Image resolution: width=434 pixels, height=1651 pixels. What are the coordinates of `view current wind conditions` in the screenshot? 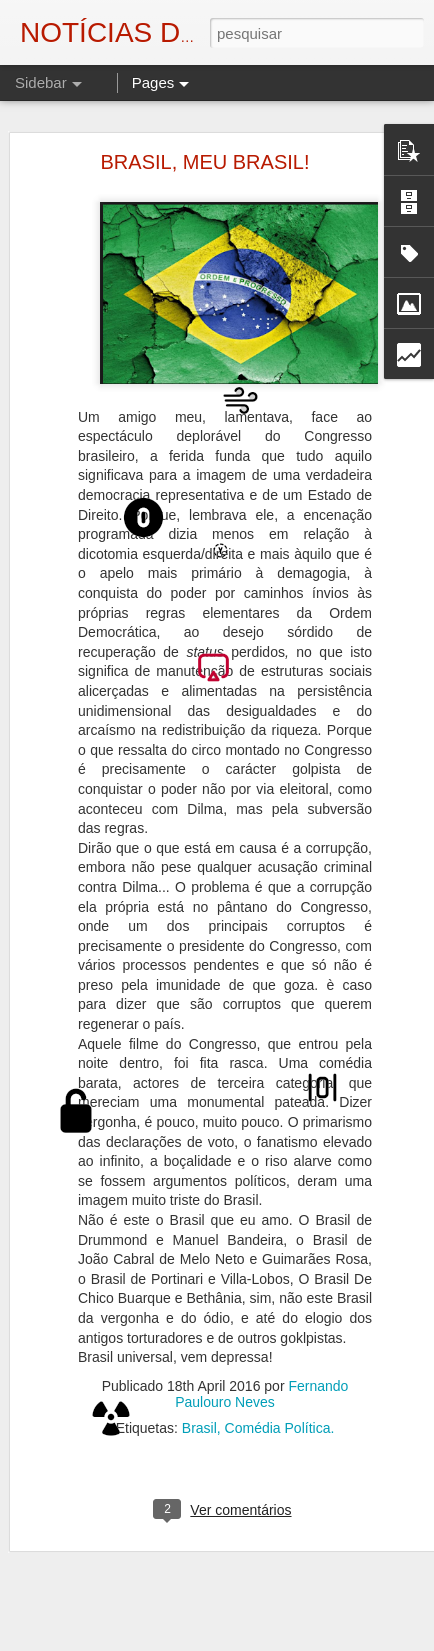 It's located at (240, 400).